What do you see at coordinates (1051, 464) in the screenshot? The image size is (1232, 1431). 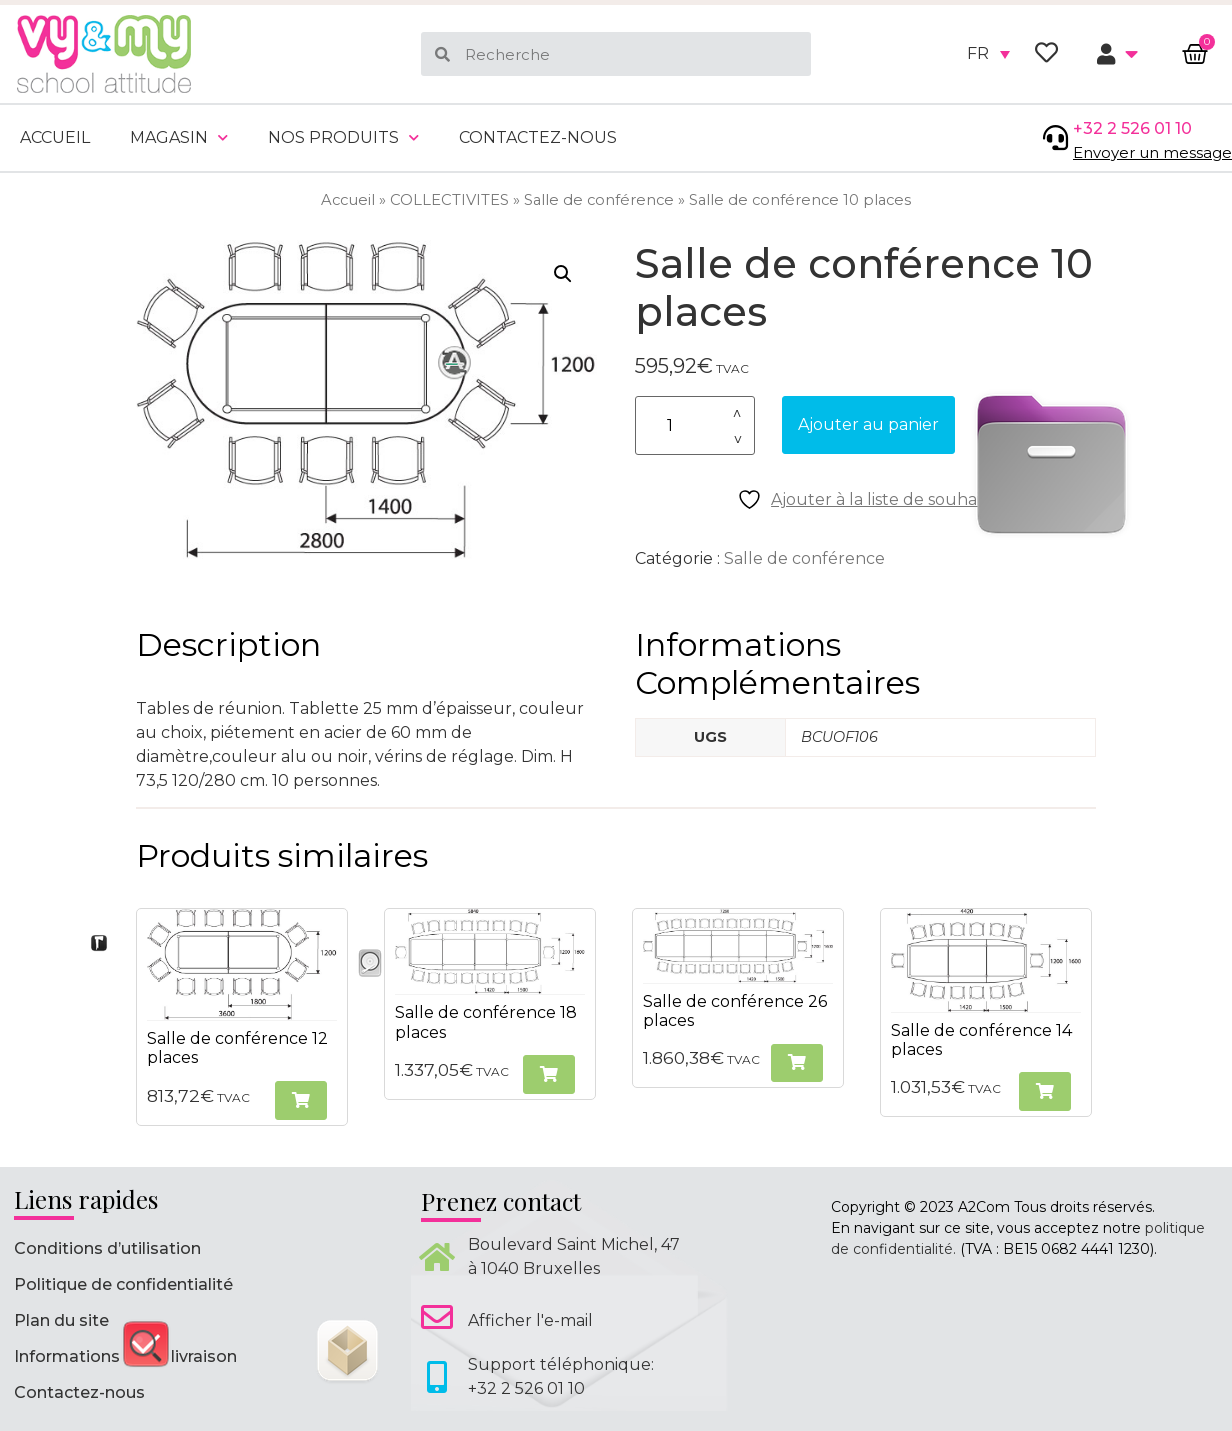 I see `open the file manager` at bounding box center [1051, 464].